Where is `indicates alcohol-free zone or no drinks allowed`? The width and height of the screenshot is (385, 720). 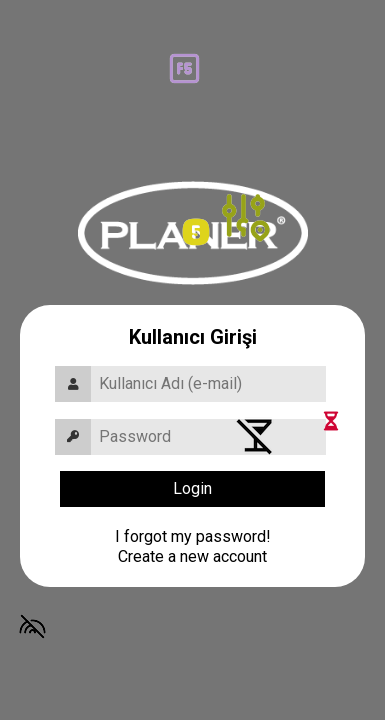
indicates alcohol-free zone or no drinks allowed is located at coordinates (255, 435).